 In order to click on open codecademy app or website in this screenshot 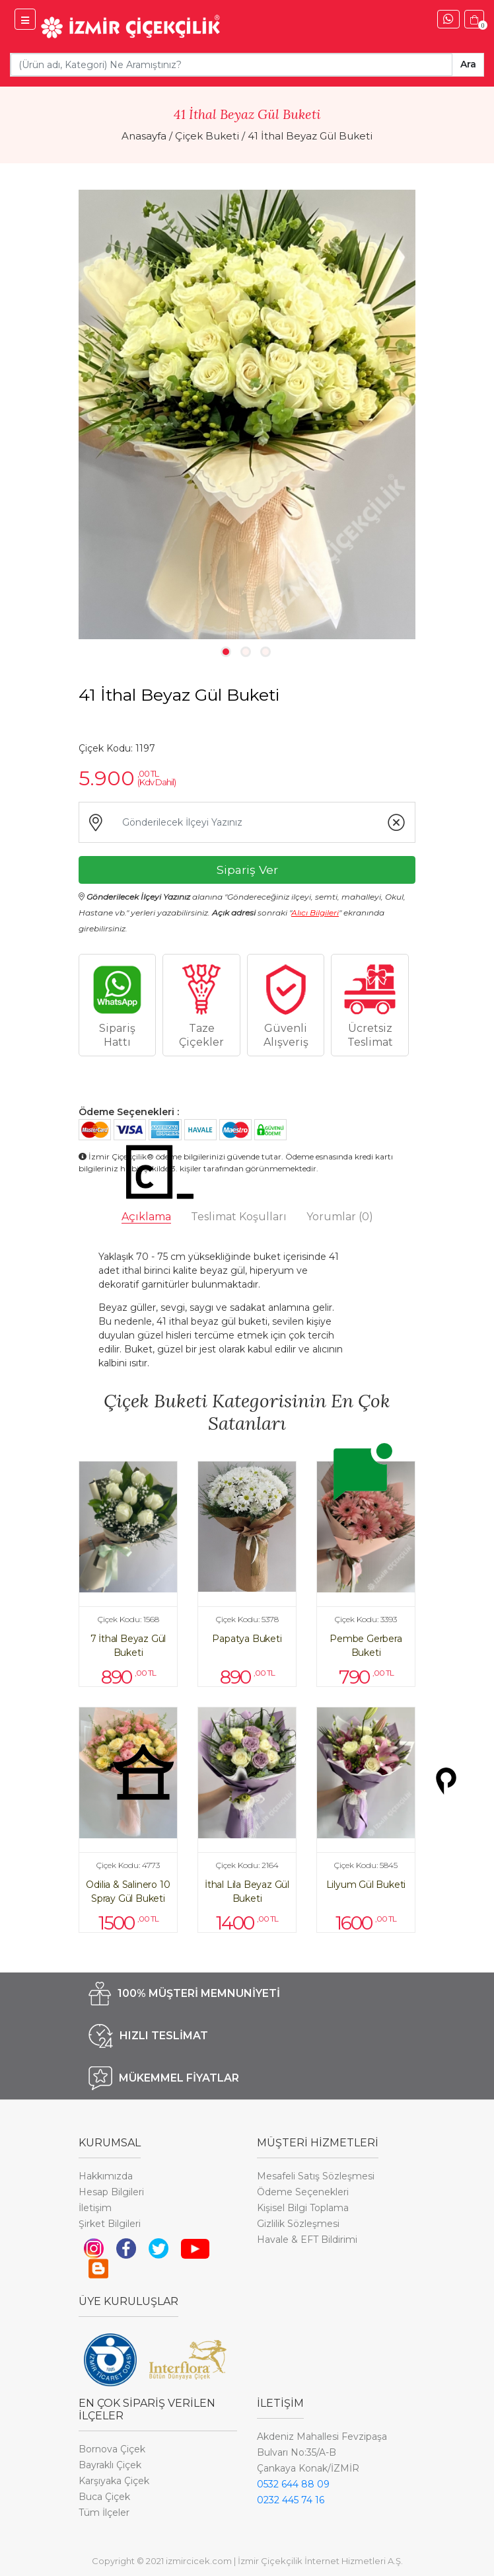, I will do `click(160, 1172)`.